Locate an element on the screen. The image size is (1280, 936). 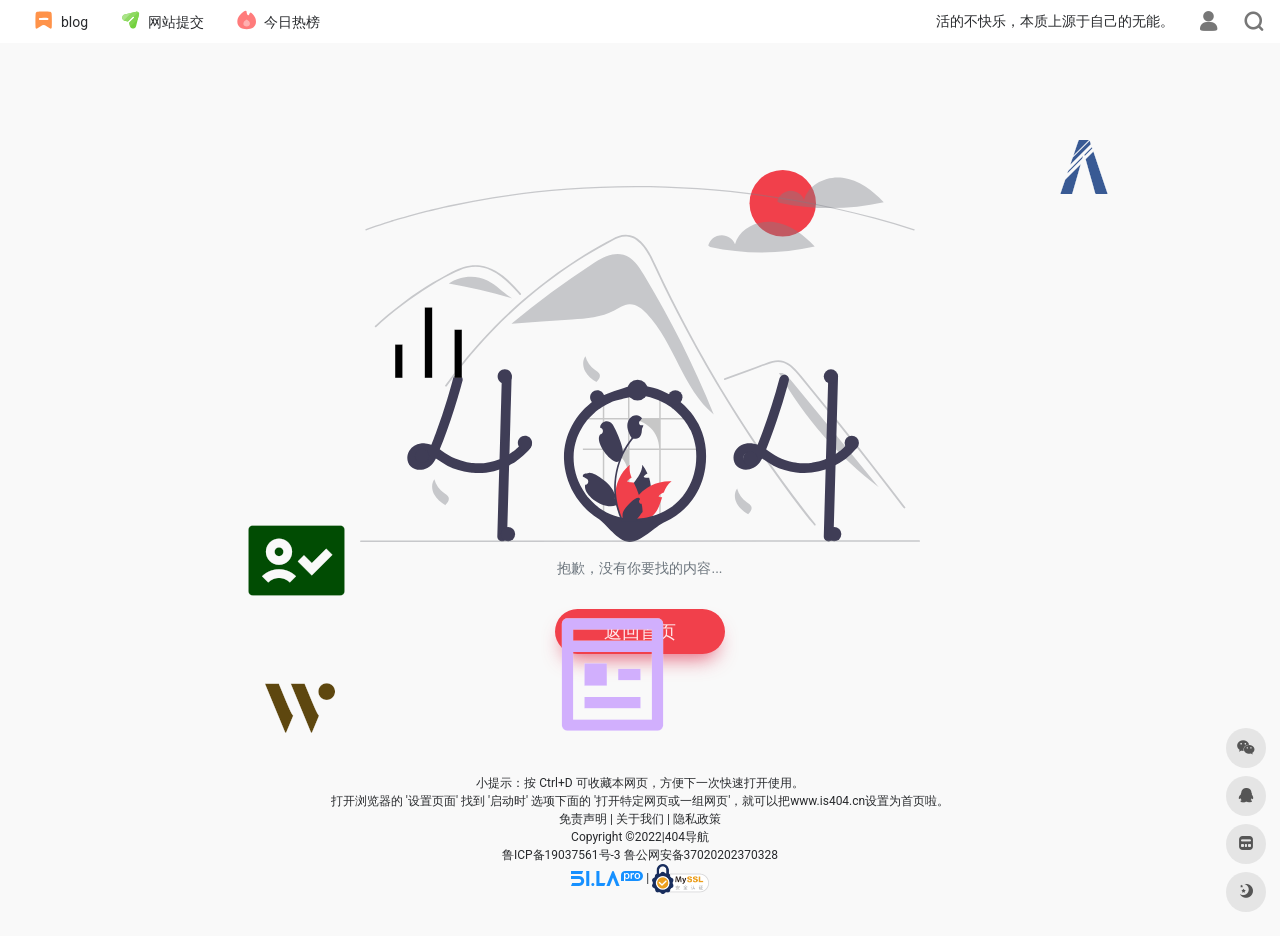
open FiveM game modification client is located at coordinates (1084, 167).